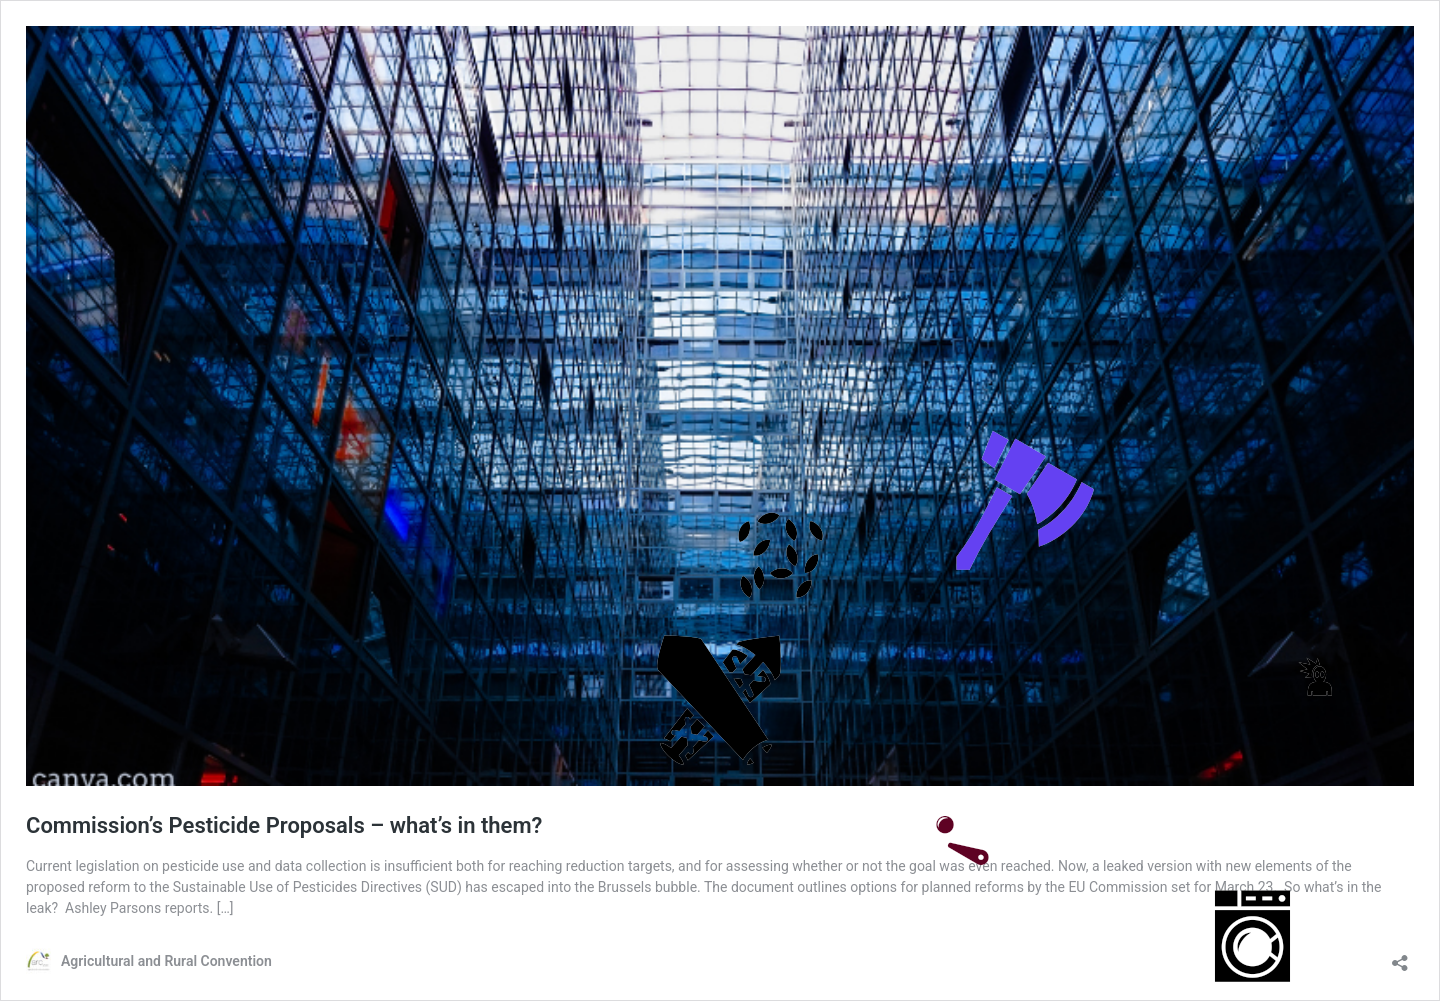  What do you see at coordinates (1317, 676) in the screenshot?
I see `indicates a surprised or shocked reaction` at bounding box center [1317, 676].